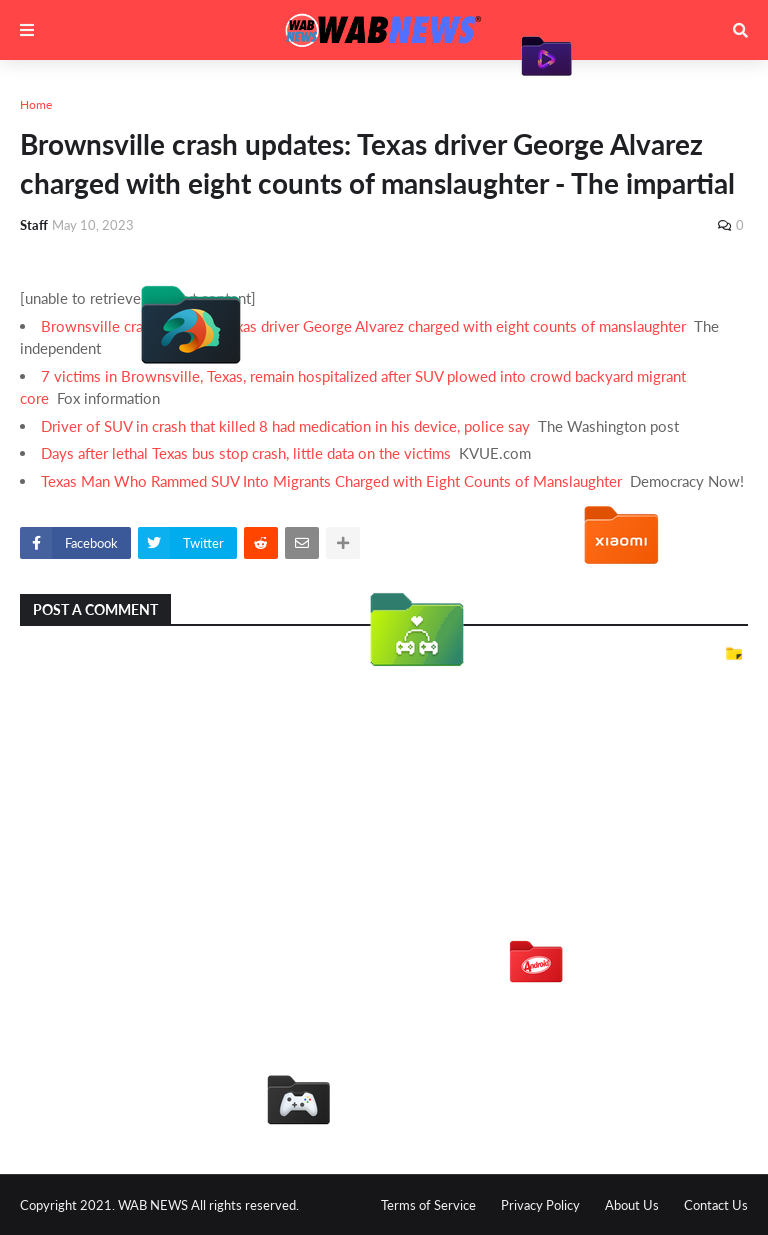 The image size is (768, 1235). Describe the element at coordinates (734, 654) in the screenshot. I see `open sticky notes folder` at that location.